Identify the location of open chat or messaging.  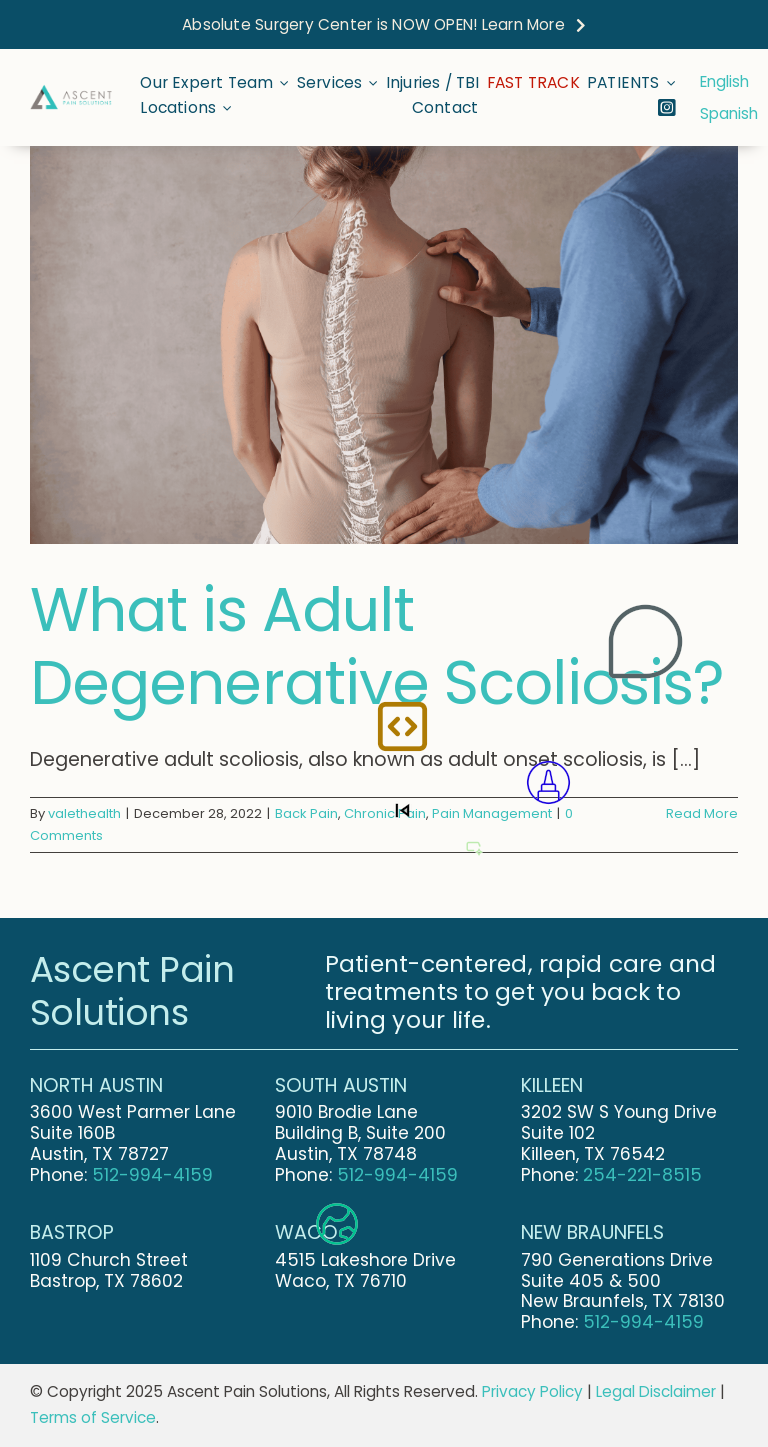
(644, 643).